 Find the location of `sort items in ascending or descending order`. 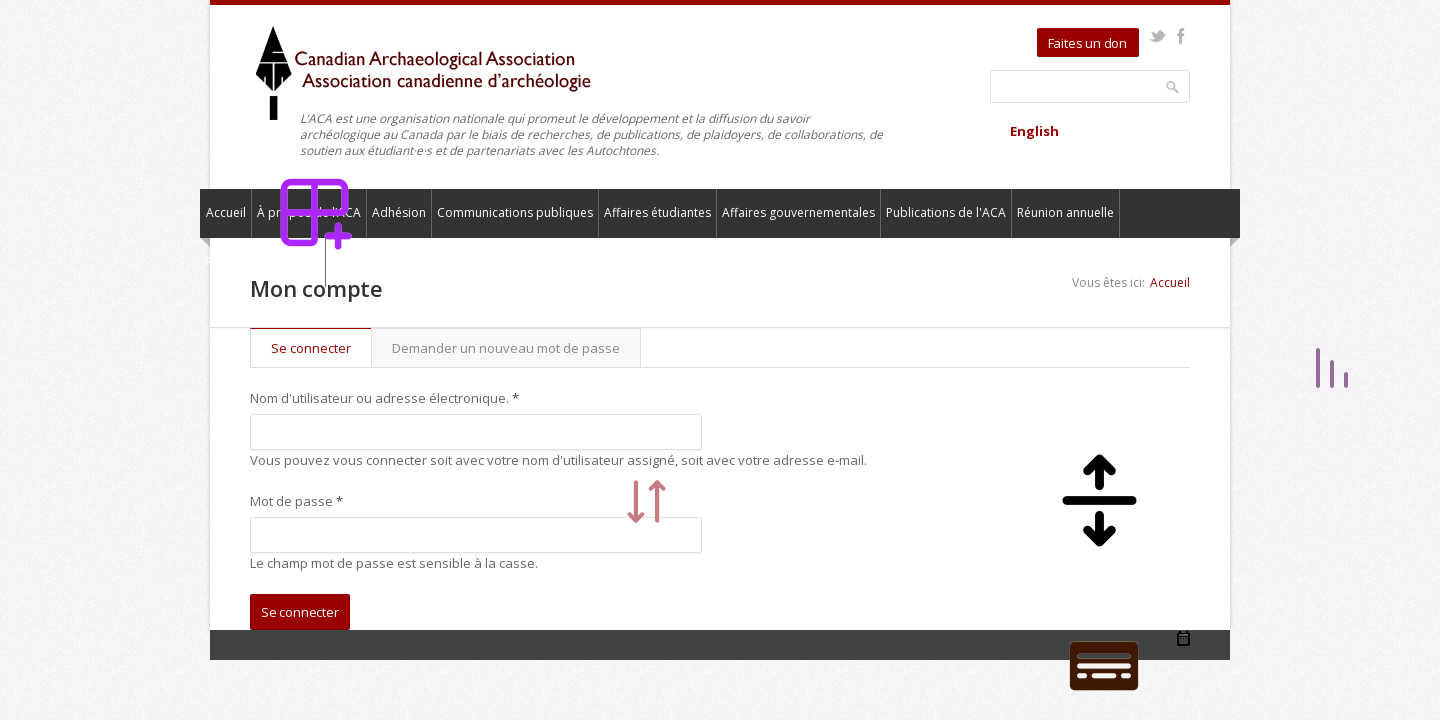

sort items in ascending or descending order is located at coordinates (646, 501).